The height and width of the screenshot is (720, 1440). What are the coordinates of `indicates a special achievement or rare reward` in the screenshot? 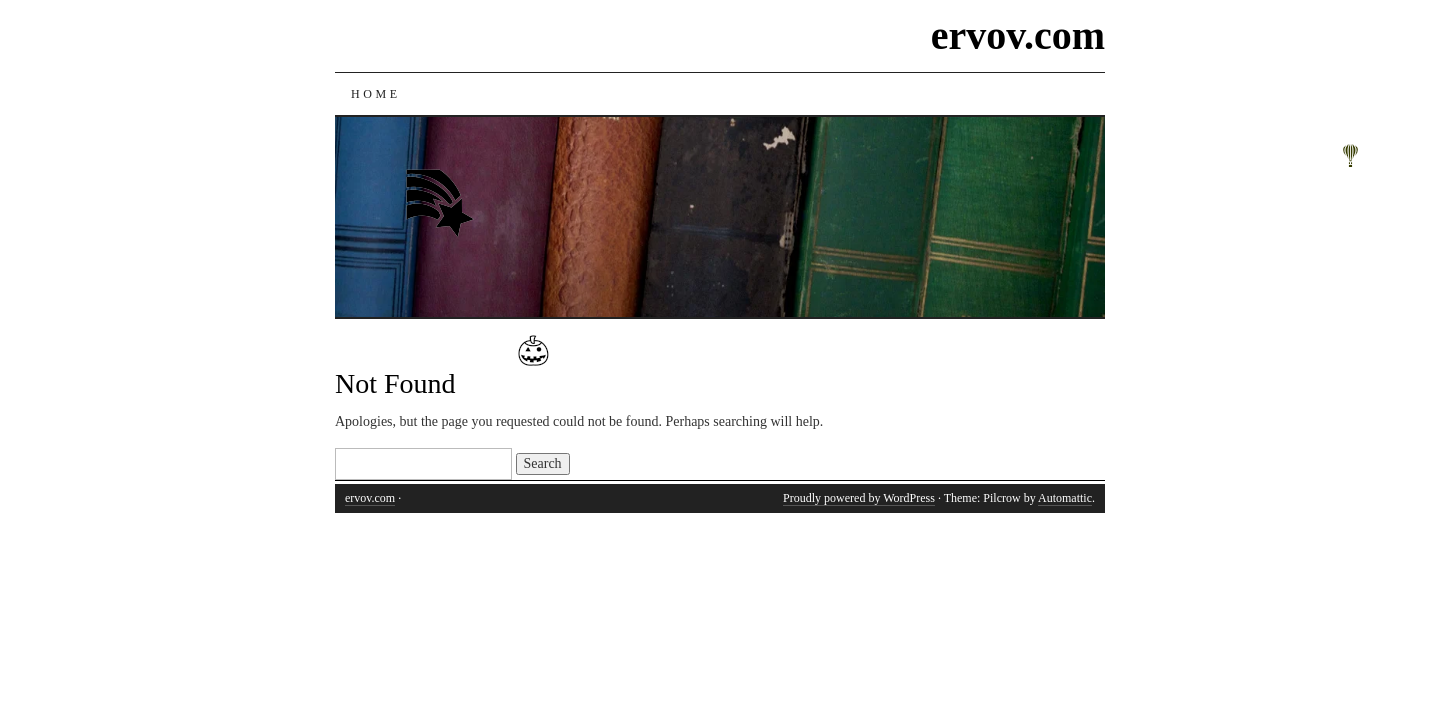 It's located at (442, 205).